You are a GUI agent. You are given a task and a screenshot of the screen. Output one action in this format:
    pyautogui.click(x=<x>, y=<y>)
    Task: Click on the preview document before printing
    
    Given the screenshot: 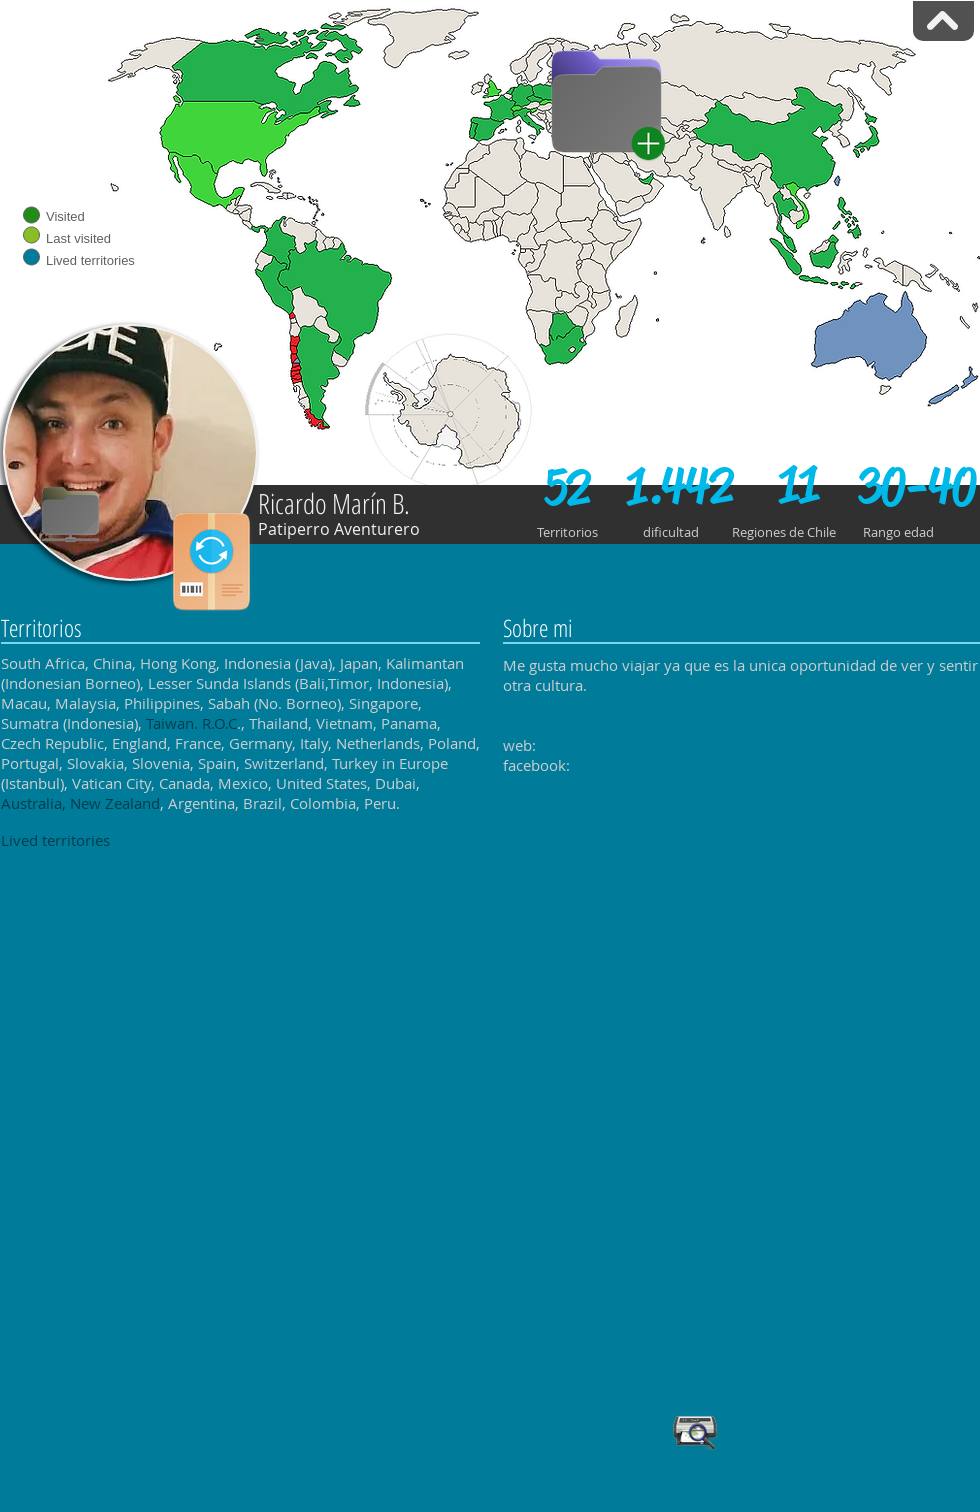 What is the action you would take?
    pyautogui.click(x=695, y=1430)
    